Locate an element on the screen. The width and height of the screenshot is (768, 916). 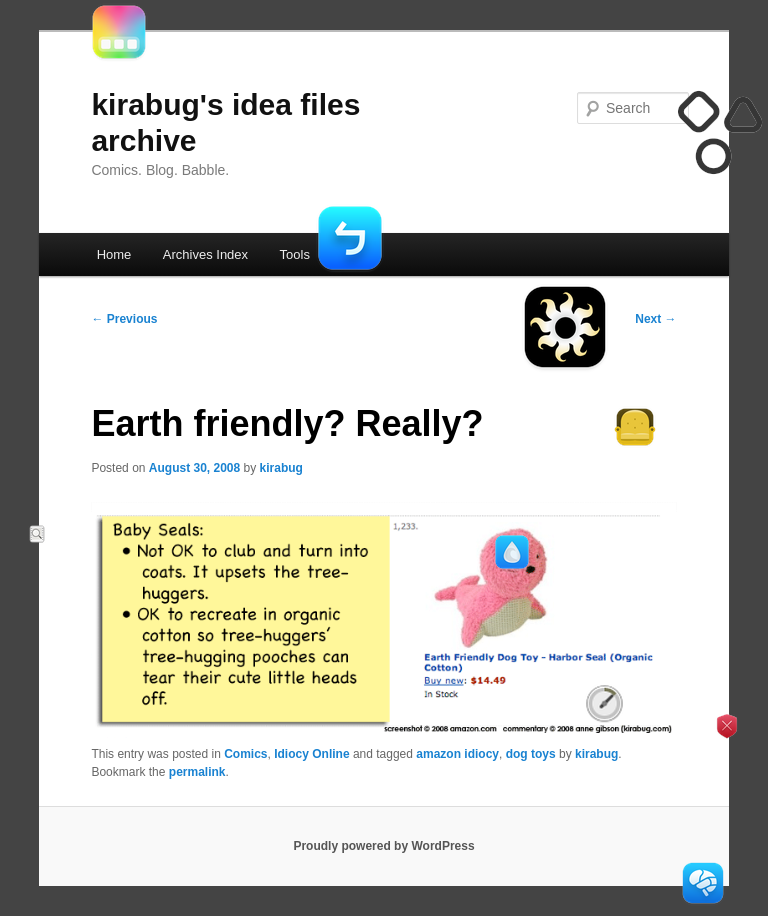
launch Hearts of Iron 2 game is located at coordinates (565, 327).